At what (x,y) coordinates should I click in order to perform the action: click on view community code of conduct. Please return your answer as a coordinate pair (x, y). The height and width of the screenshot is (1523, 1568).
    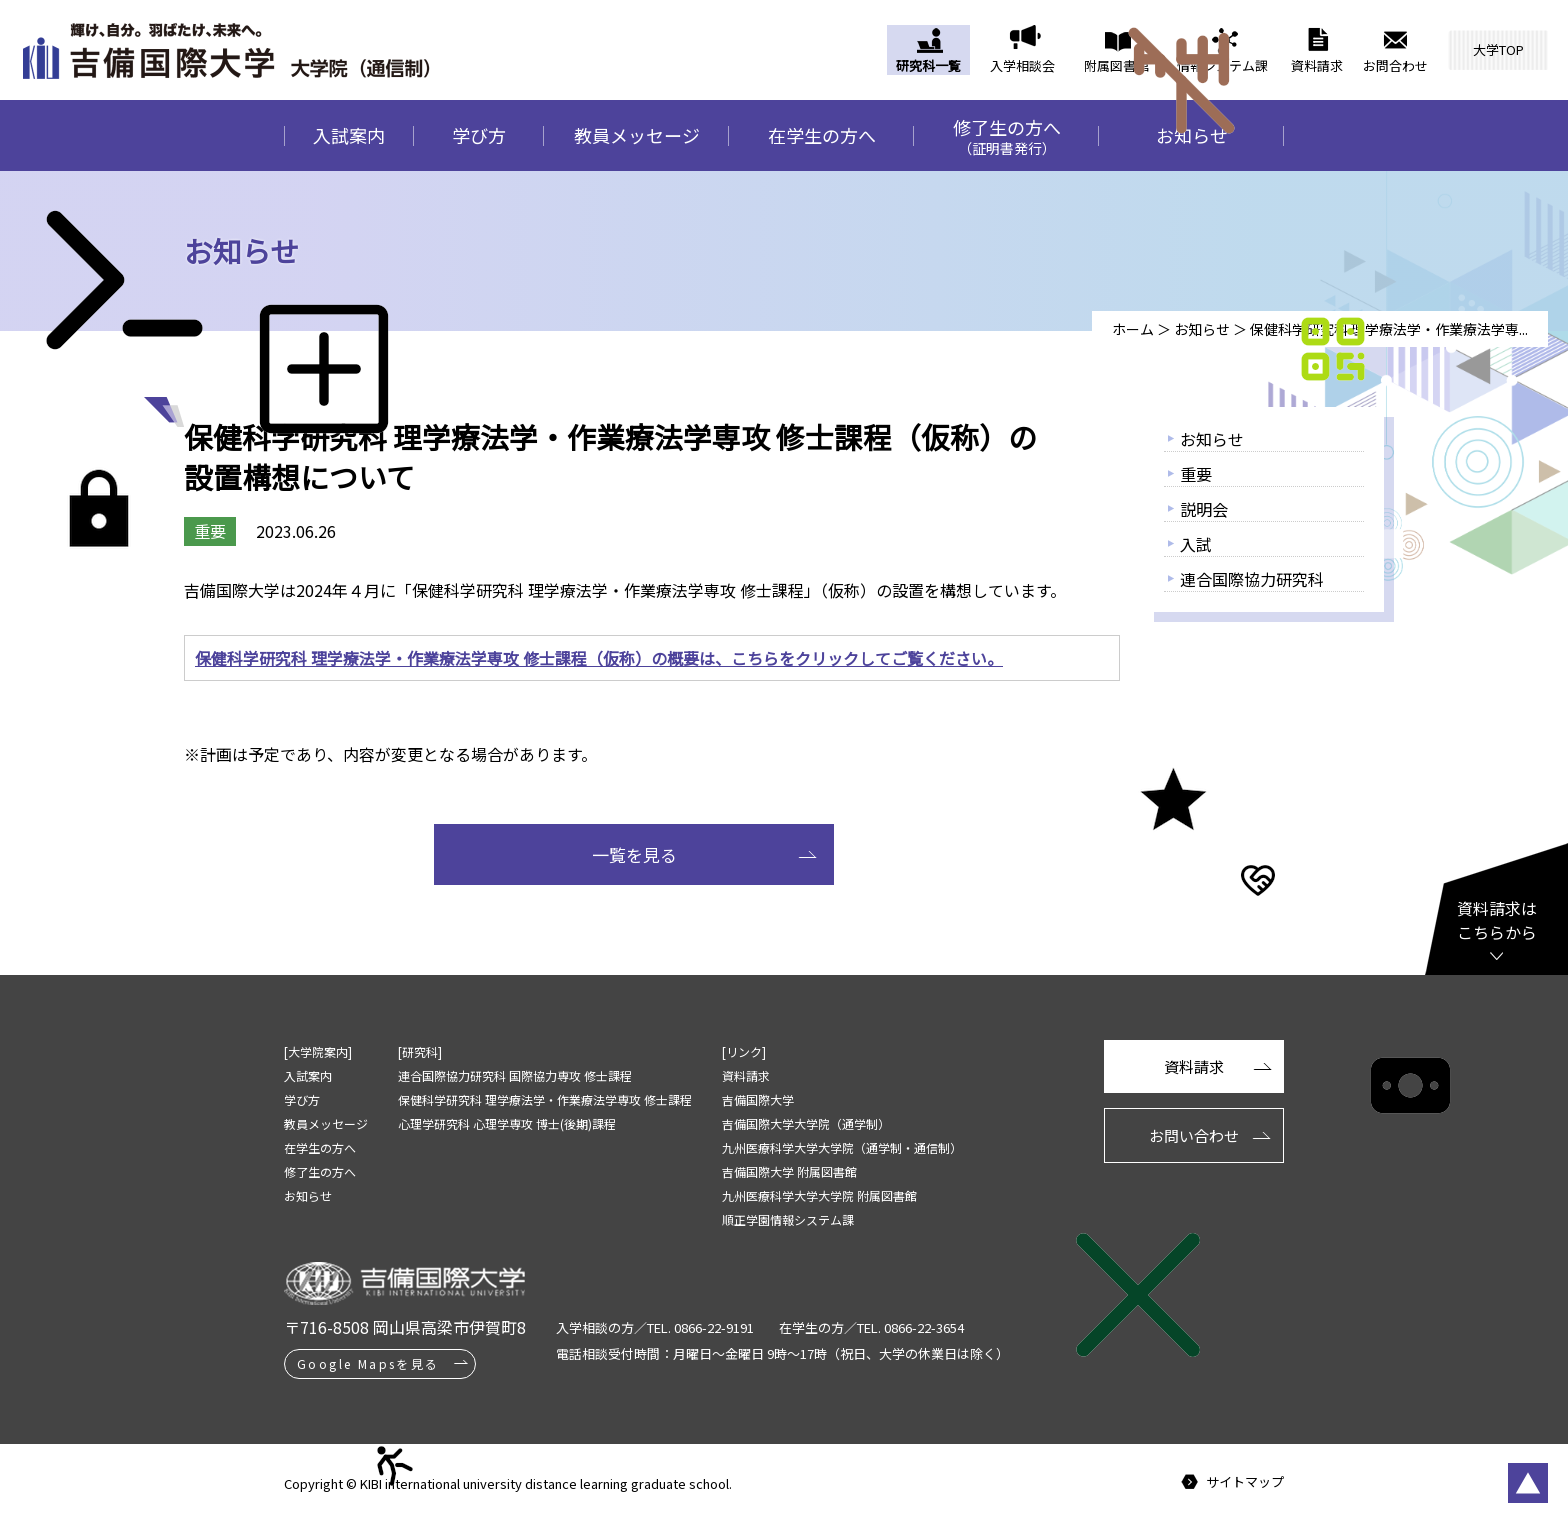
    Looking at the image, I should click on (1258, 880).